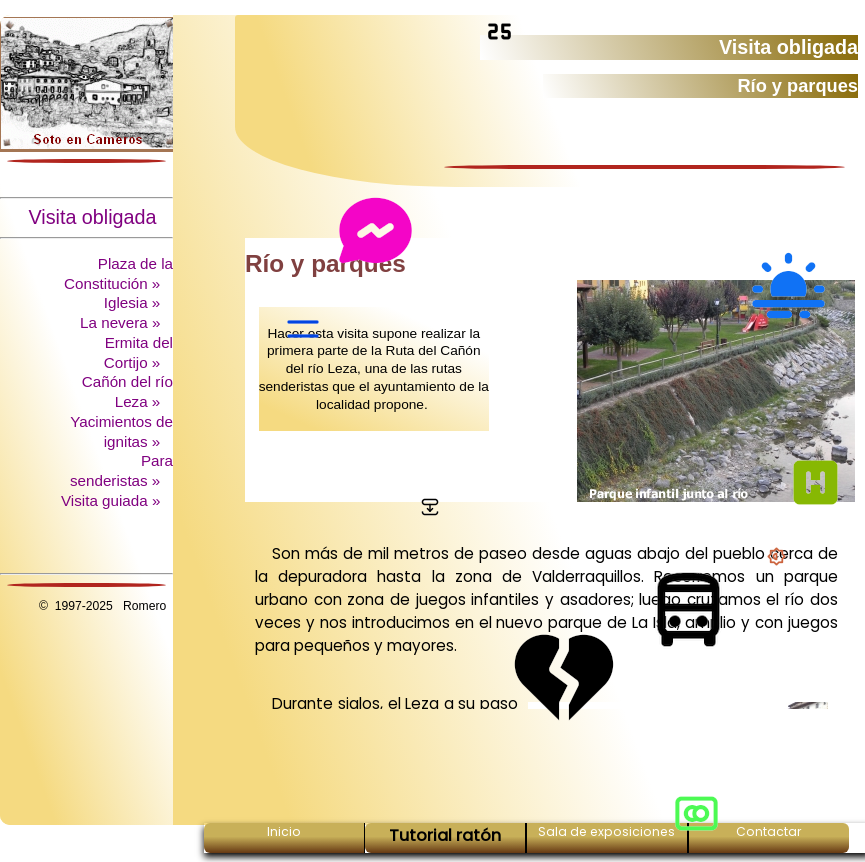 The height and width of the screenshot is (862, 865). Describe the element at coordinates (499, 31) in the screenshot. I see `indicates 25 items or notifications` at that location.